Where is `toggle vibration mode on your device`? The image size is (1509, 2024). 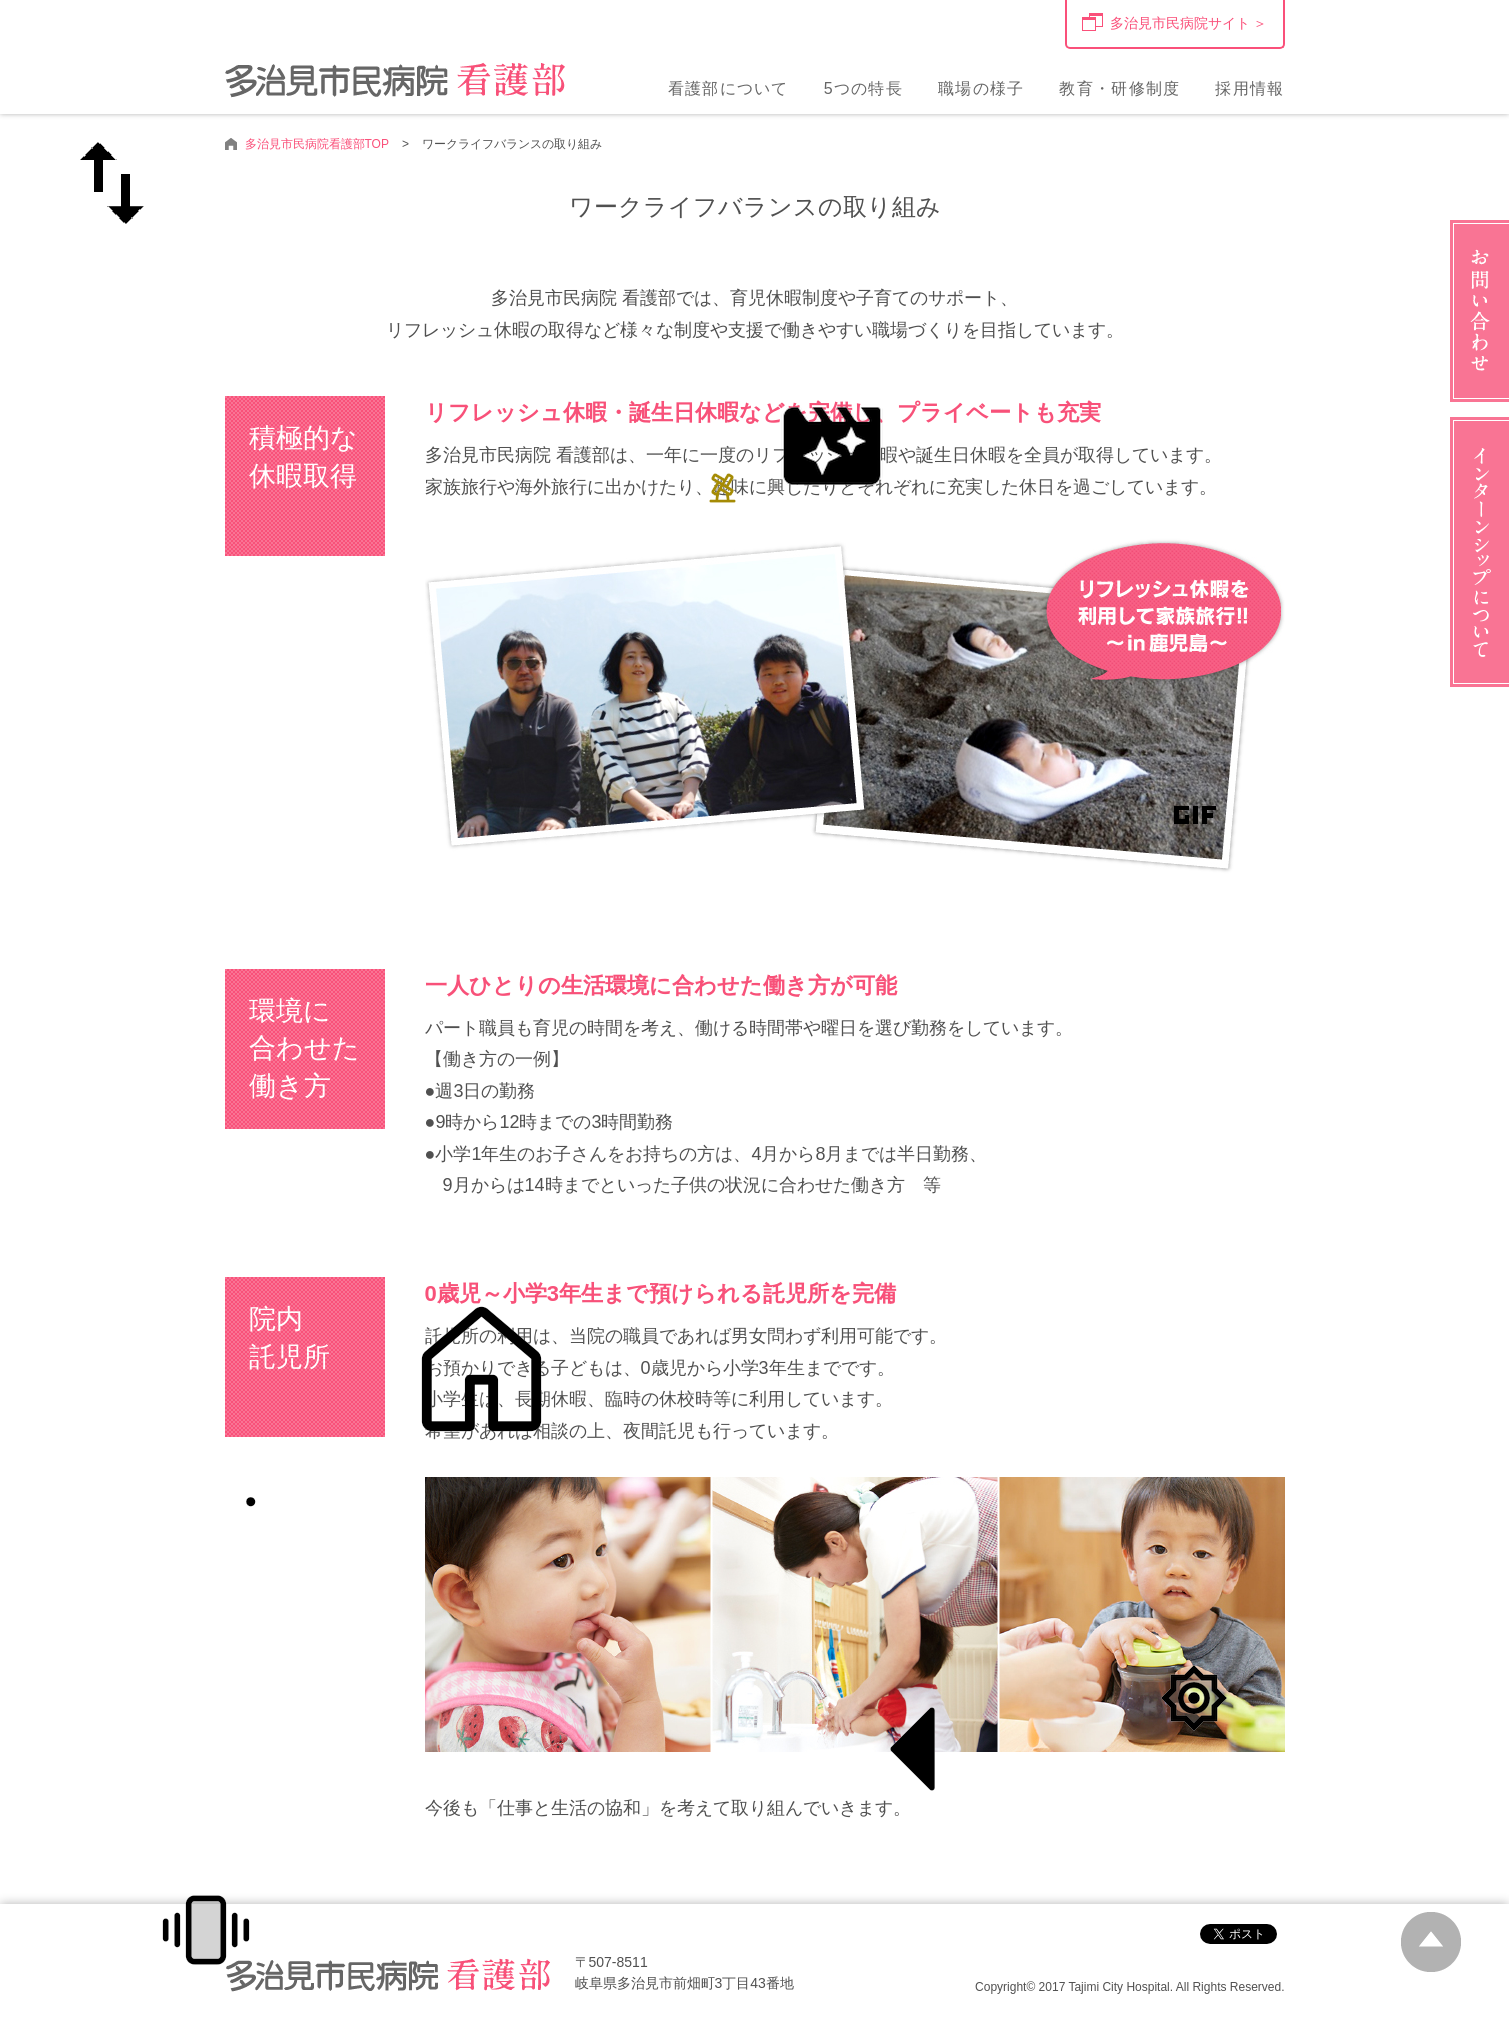
toggle vibration mode on your device is located at coordinates (206, 1930).